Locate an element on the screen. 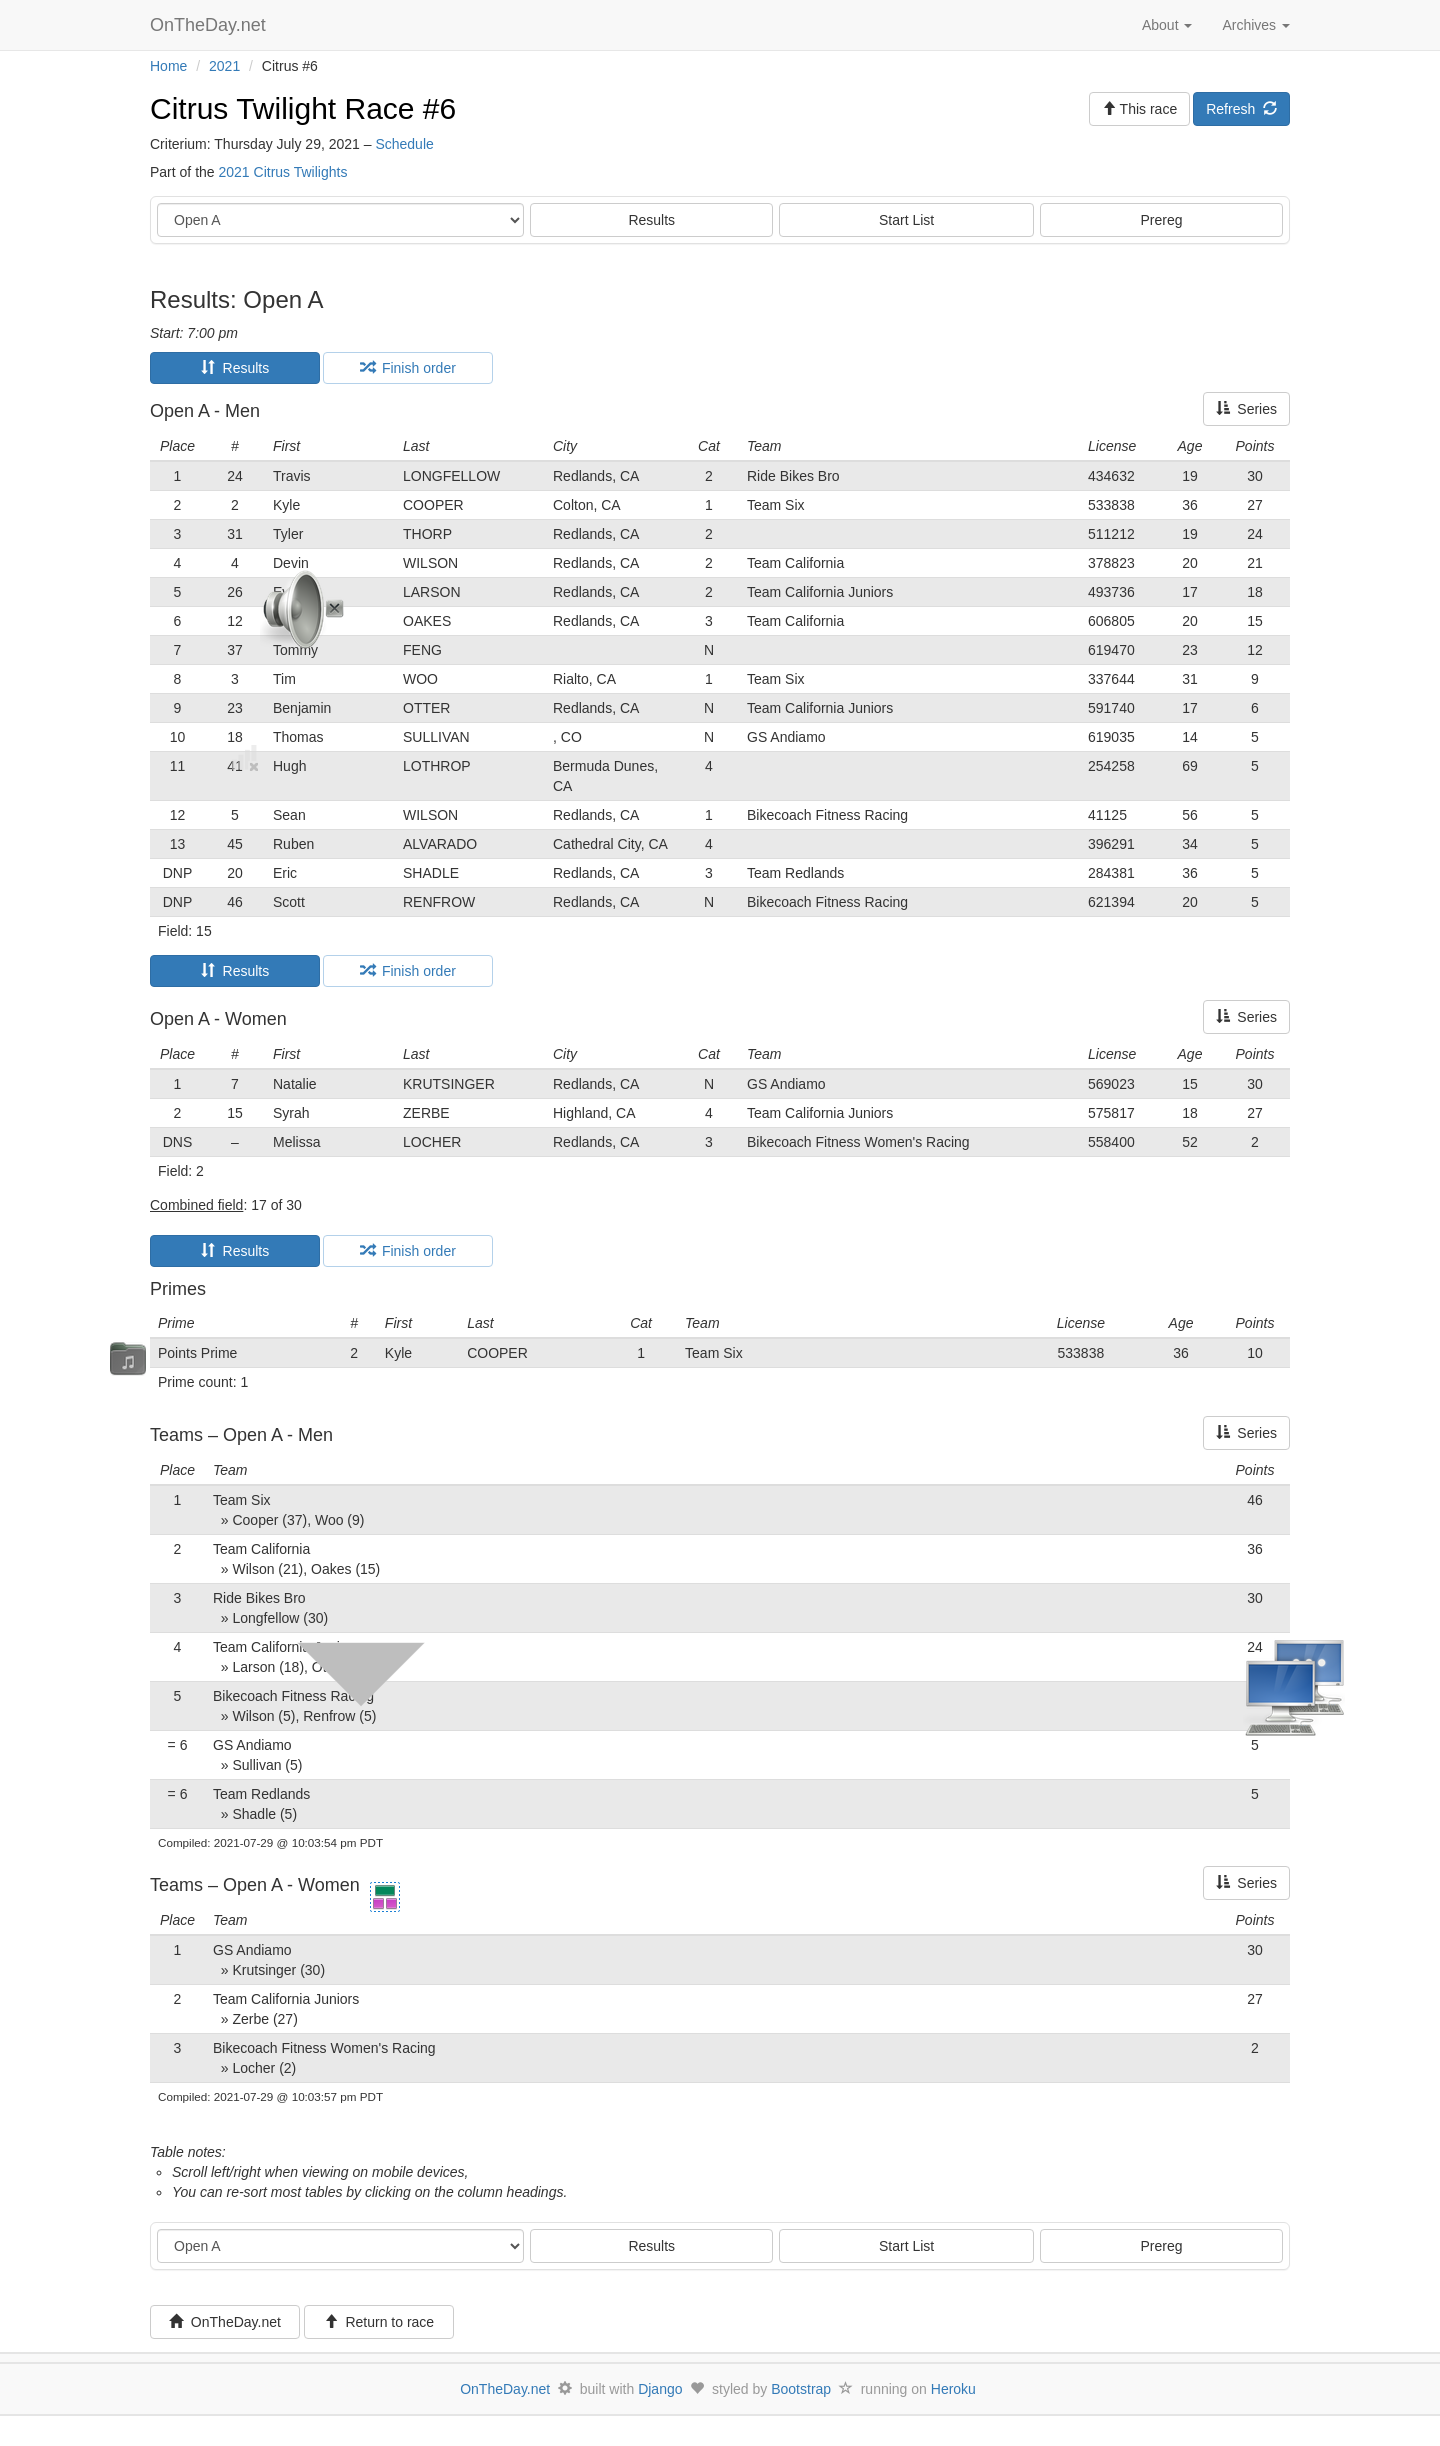 The height and width of the screenshot is (2446, 1440). indicates no cellular network connection is located at coordinates (245, 758).